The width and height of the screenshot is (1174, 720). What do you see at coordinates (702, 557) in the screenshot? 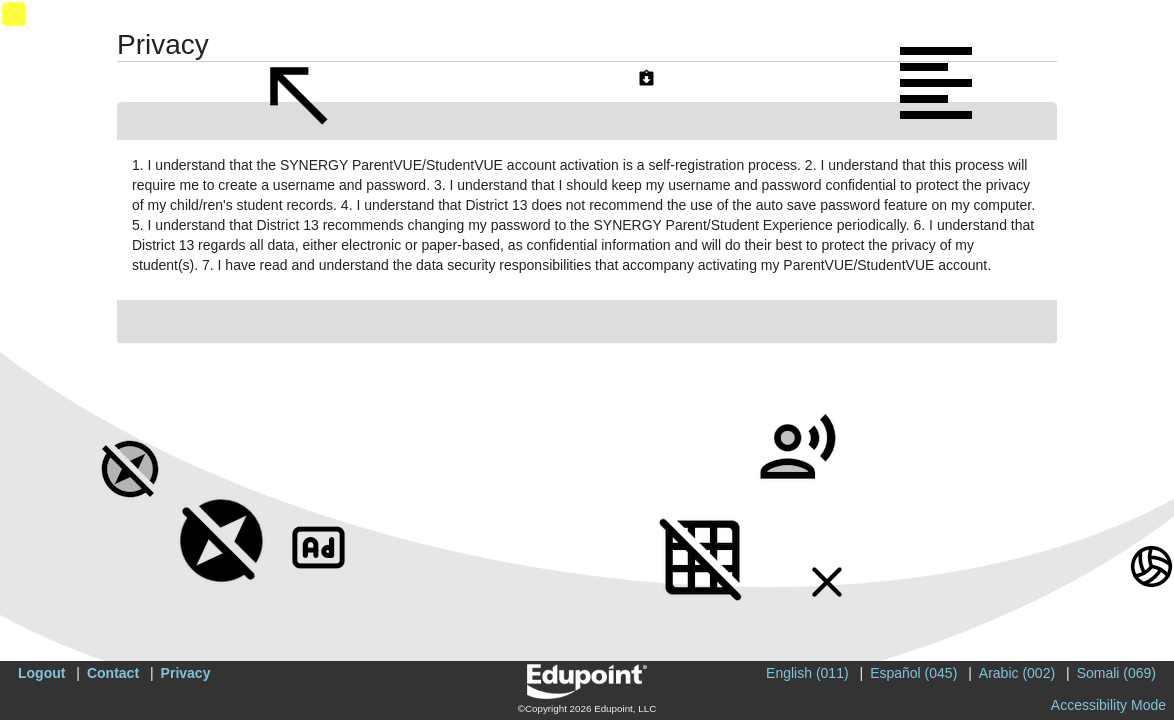
I see `disable grid view` at bounding box center [702, 557].